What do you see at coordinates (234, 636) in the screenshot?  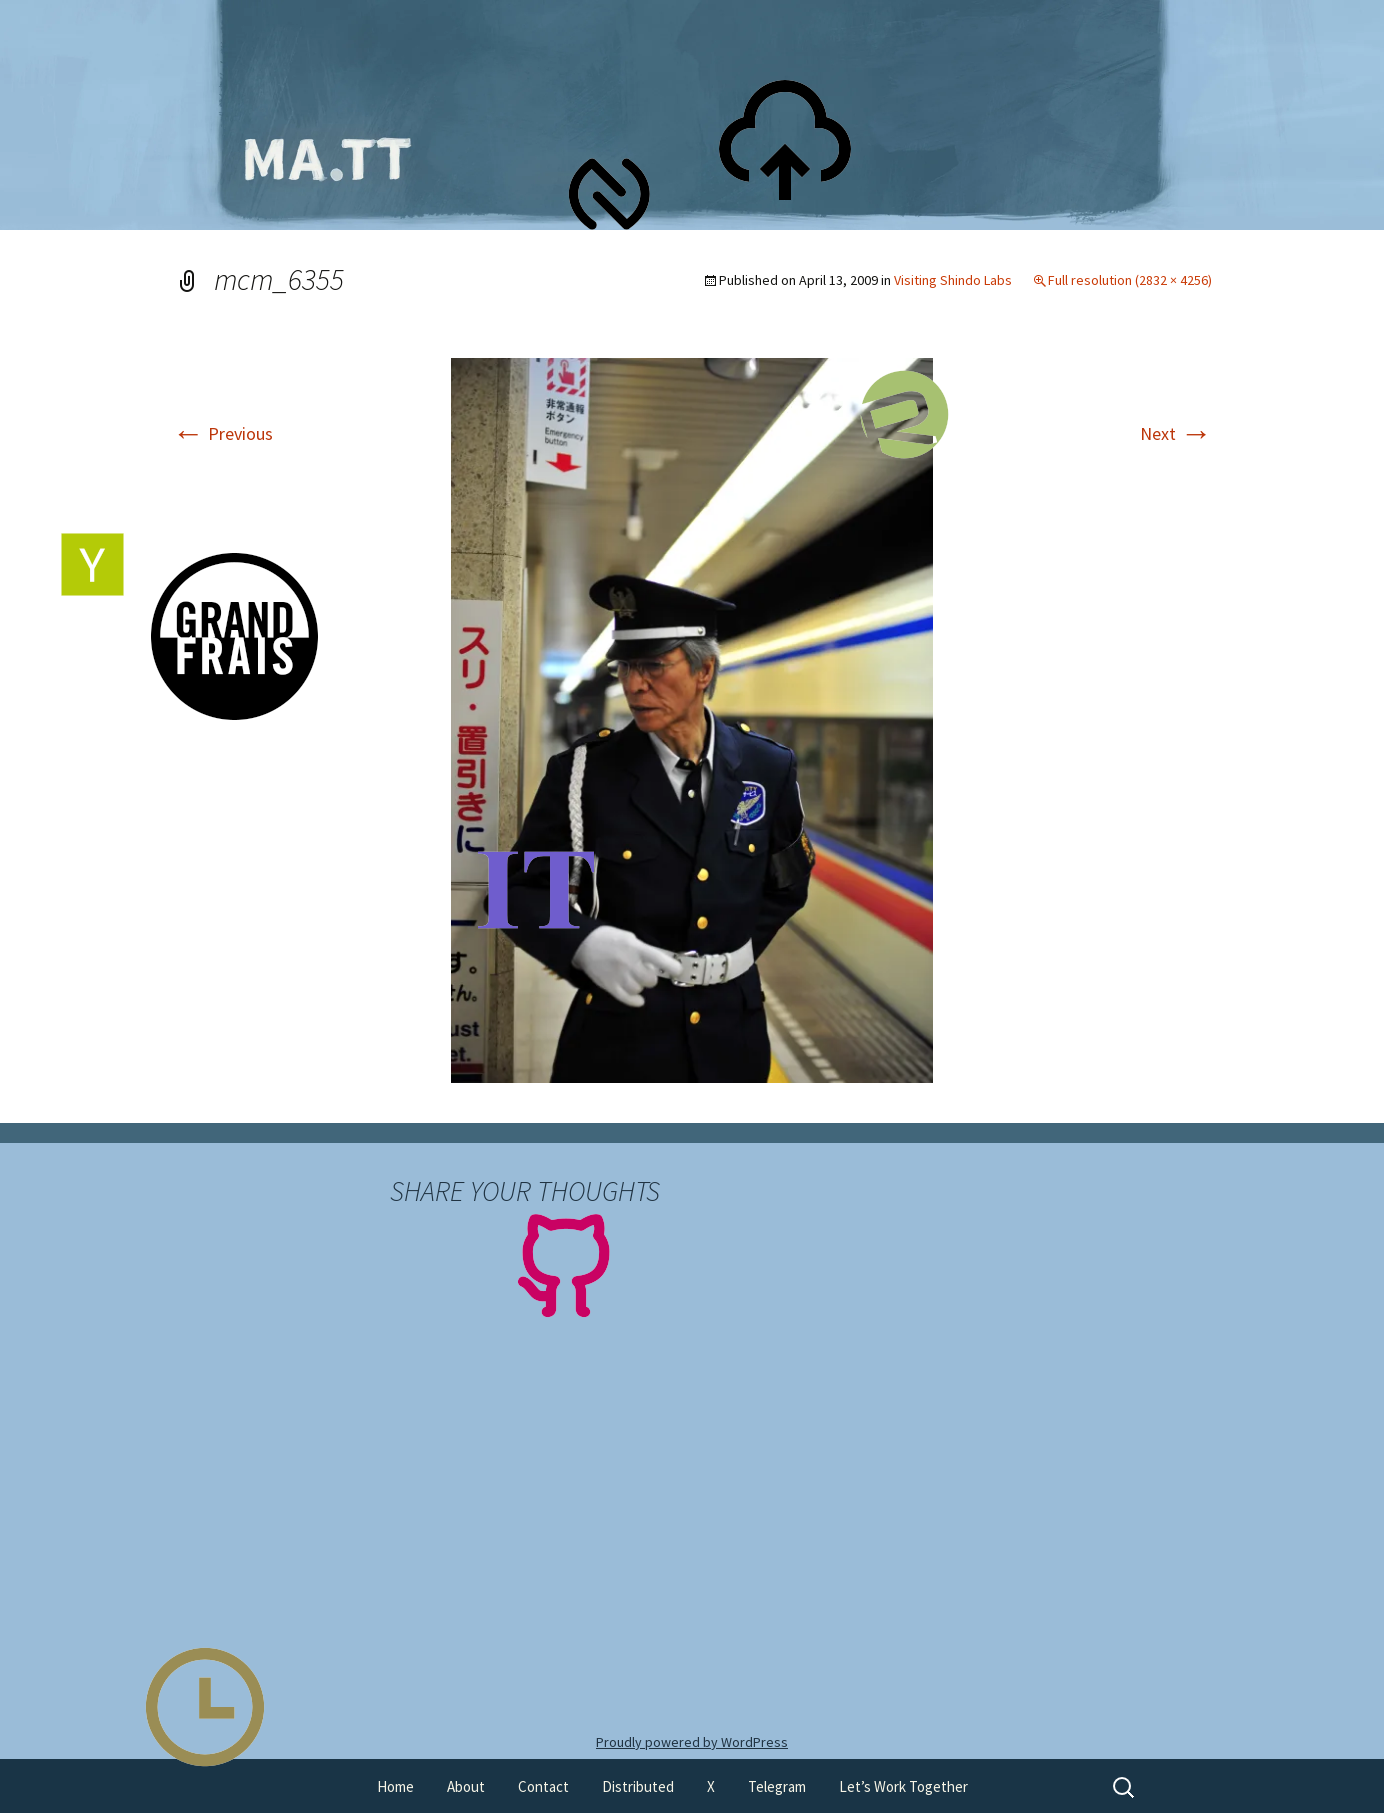 I see `grand frais grocery store logo` at bounding box center [234, 636].